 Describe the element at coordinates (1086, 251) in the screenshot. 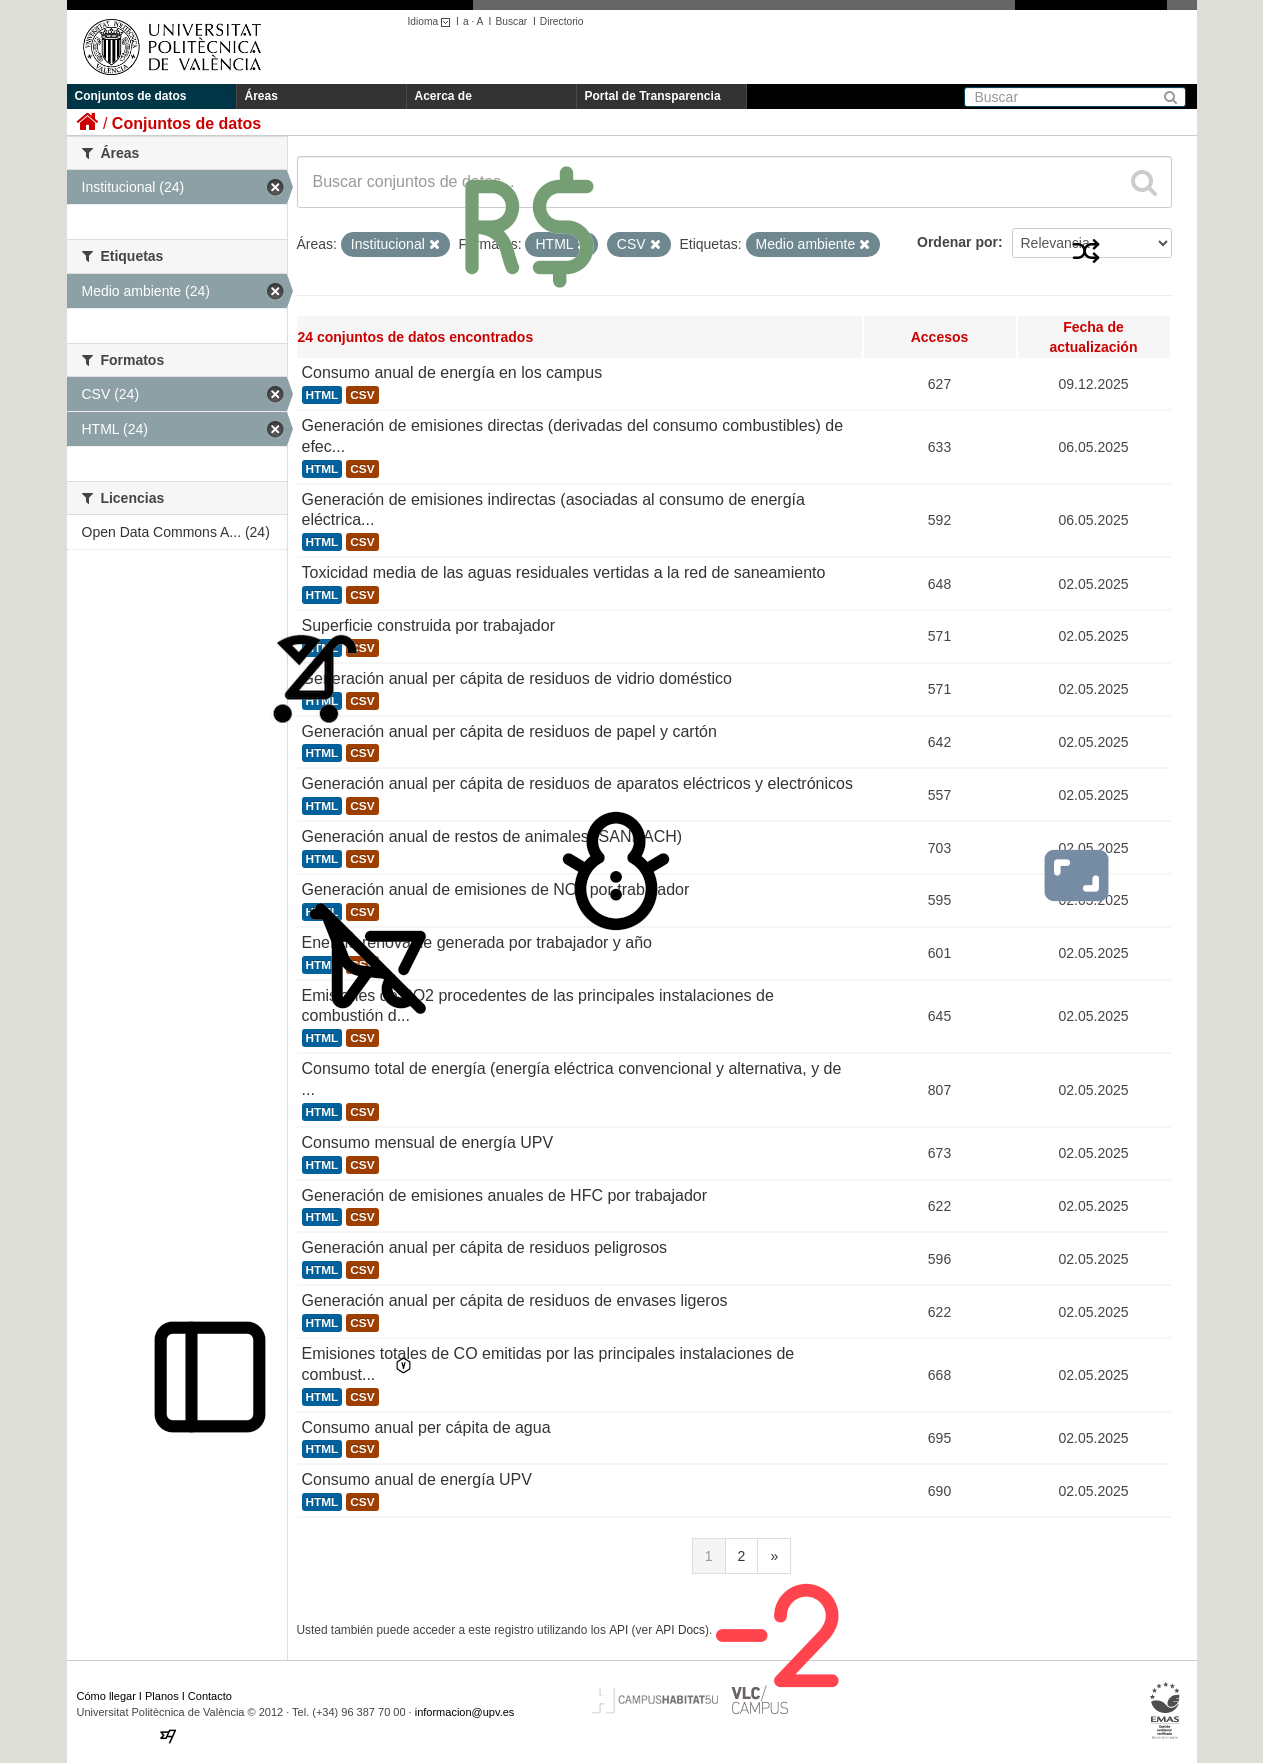

I see `shuffle or randomize playback order` at that location.